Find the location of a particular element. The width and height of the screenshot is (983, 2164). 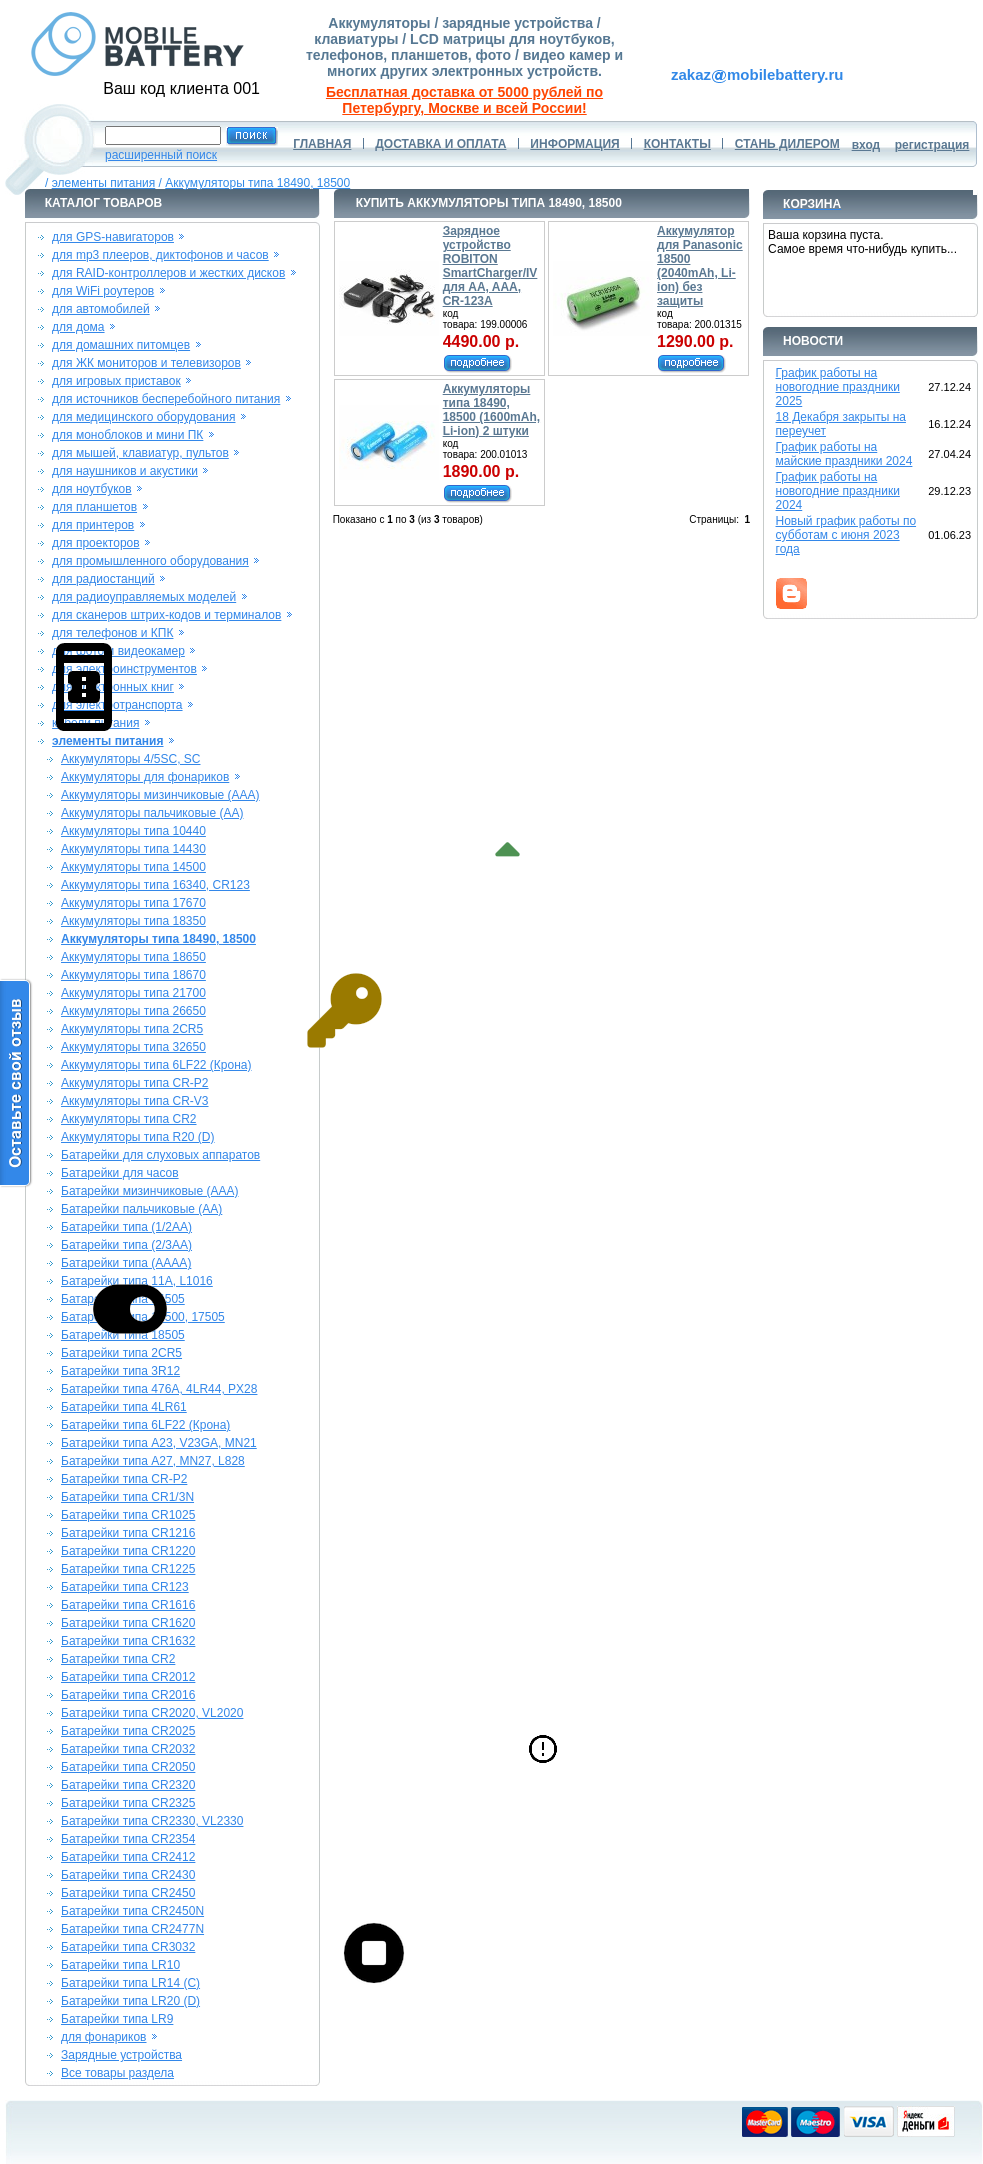

access security or password settings is located at coordinates (344, 1010).